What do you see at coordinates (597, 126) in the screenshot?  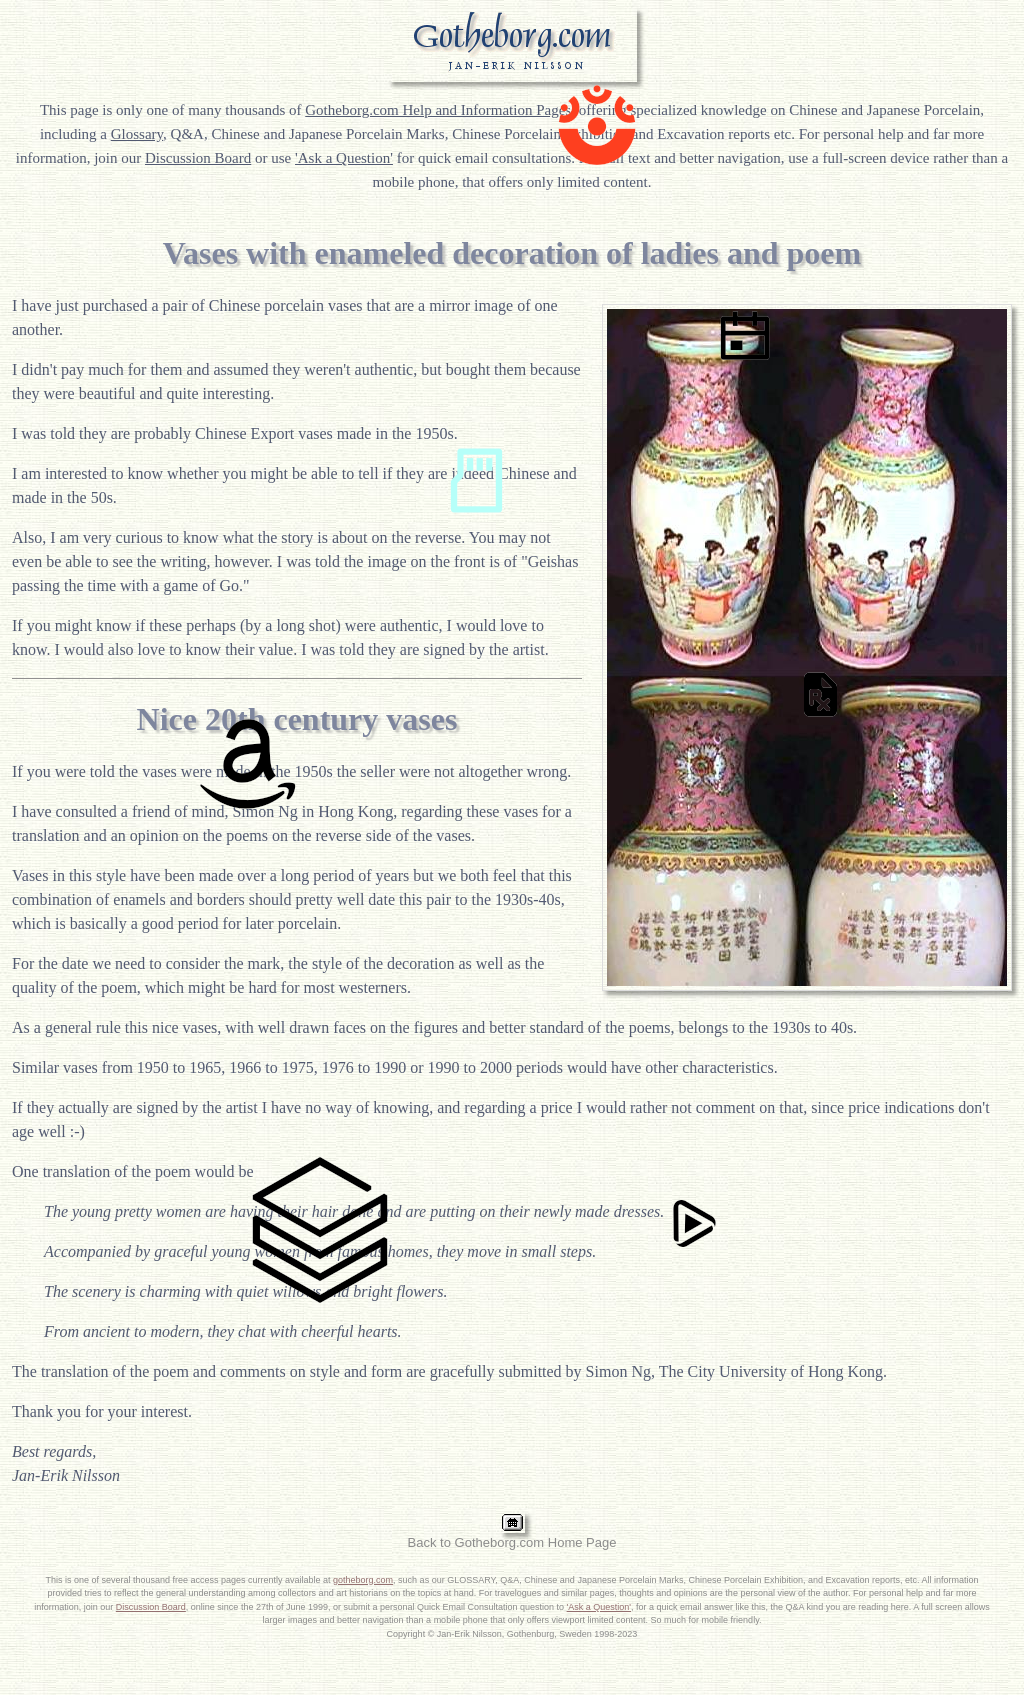 I see `open screenpal screen recording app` at bounding box center [597, 126].